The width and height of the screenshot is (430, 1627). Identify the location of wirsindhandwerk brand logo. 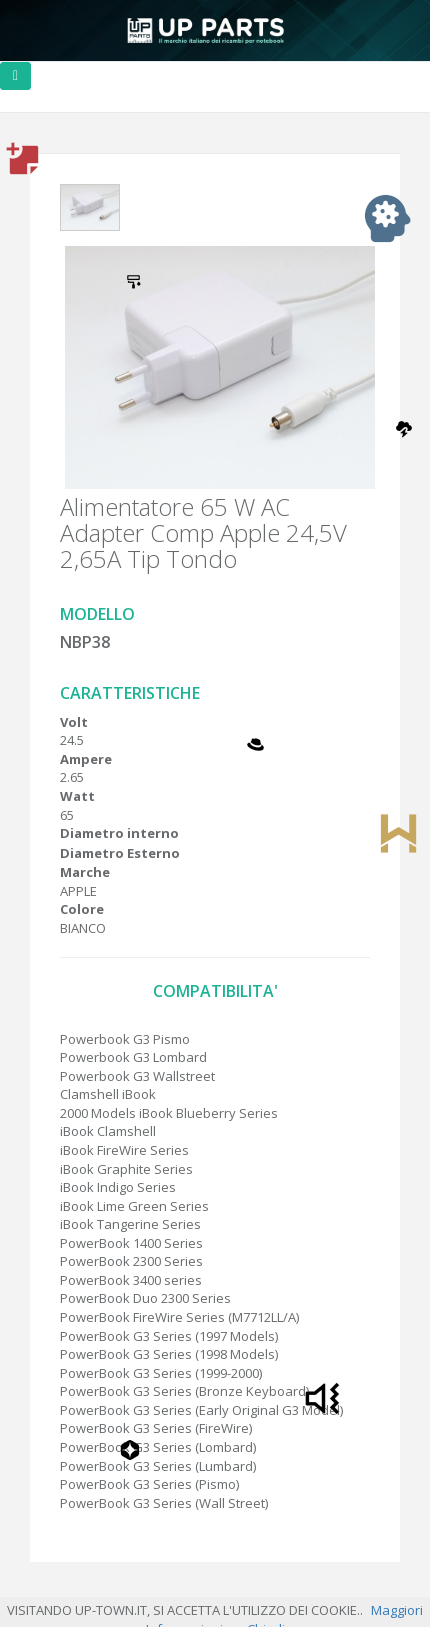
(398, 833).